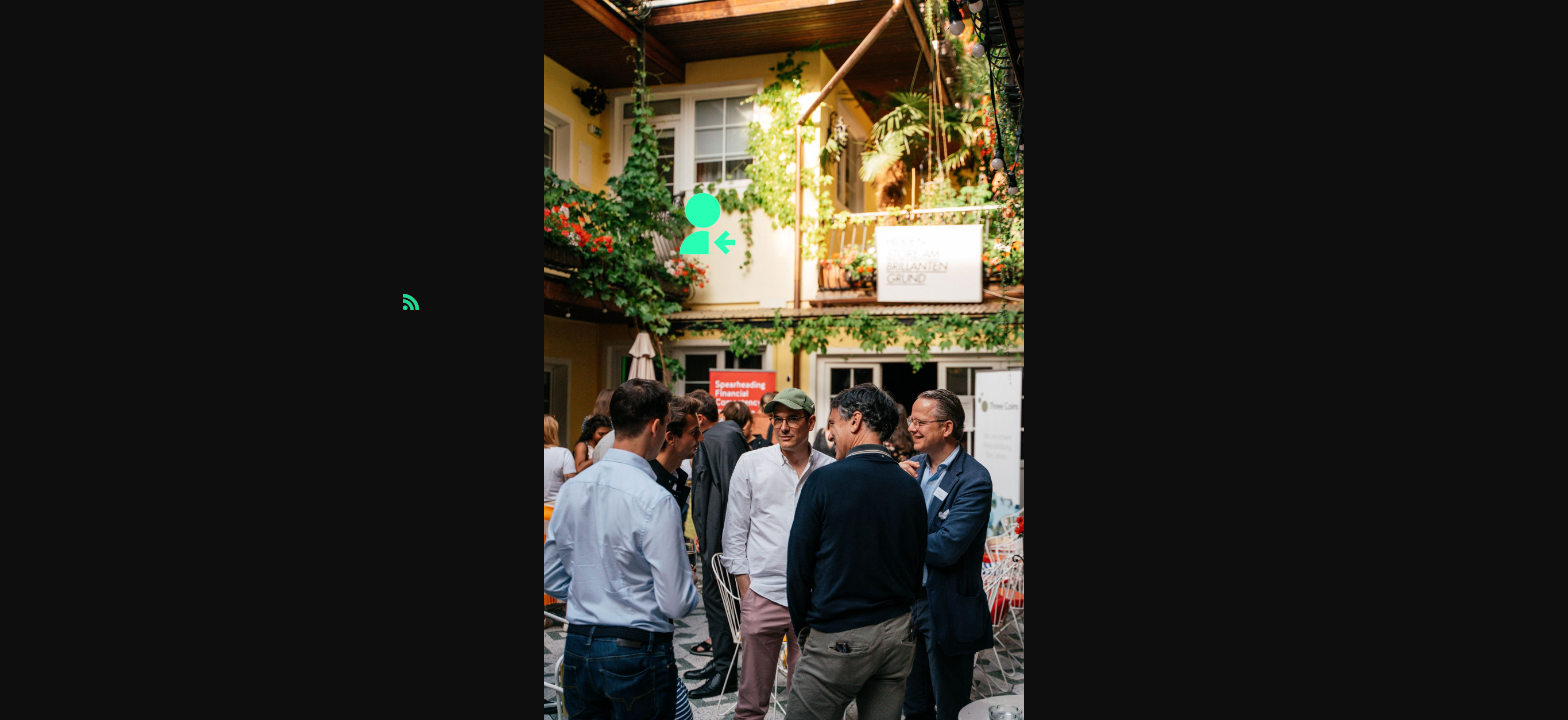 The image size is (1568, 720). What do you see at coordinates (411, 302) in the screenshot?
I see `subscribe to RSS feed` at bounding box center [411, 302].